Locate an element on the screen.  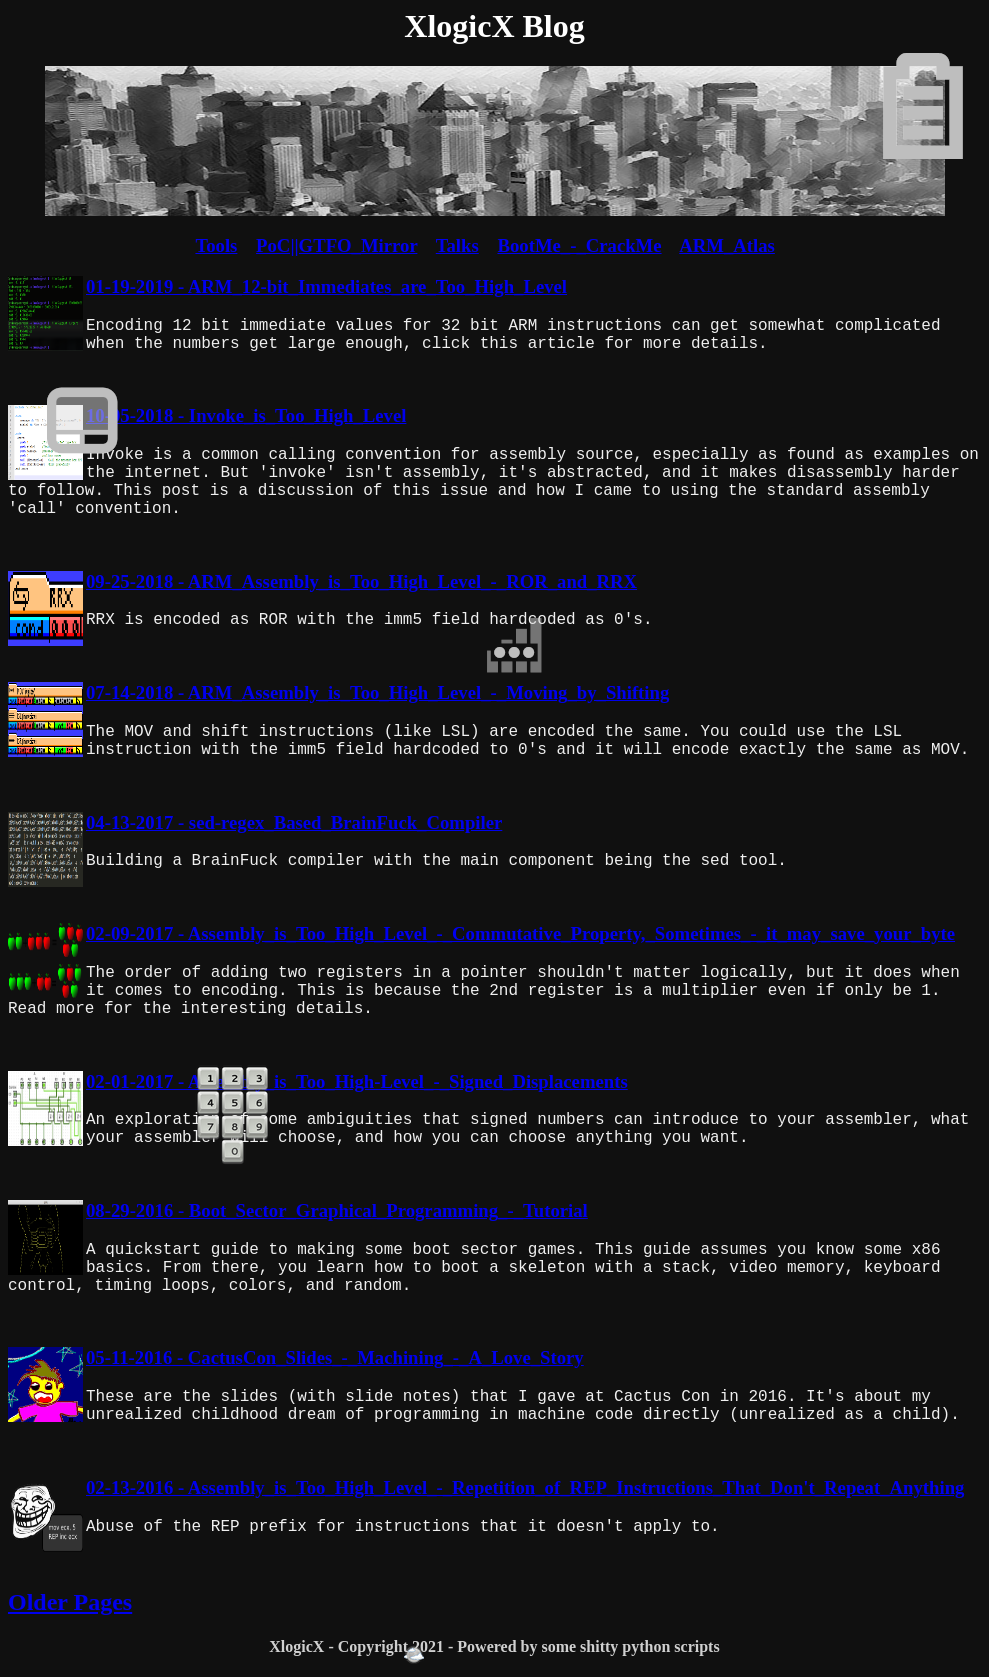
indicates cellular network signal is being acquired is located at coordinates (516, 647).